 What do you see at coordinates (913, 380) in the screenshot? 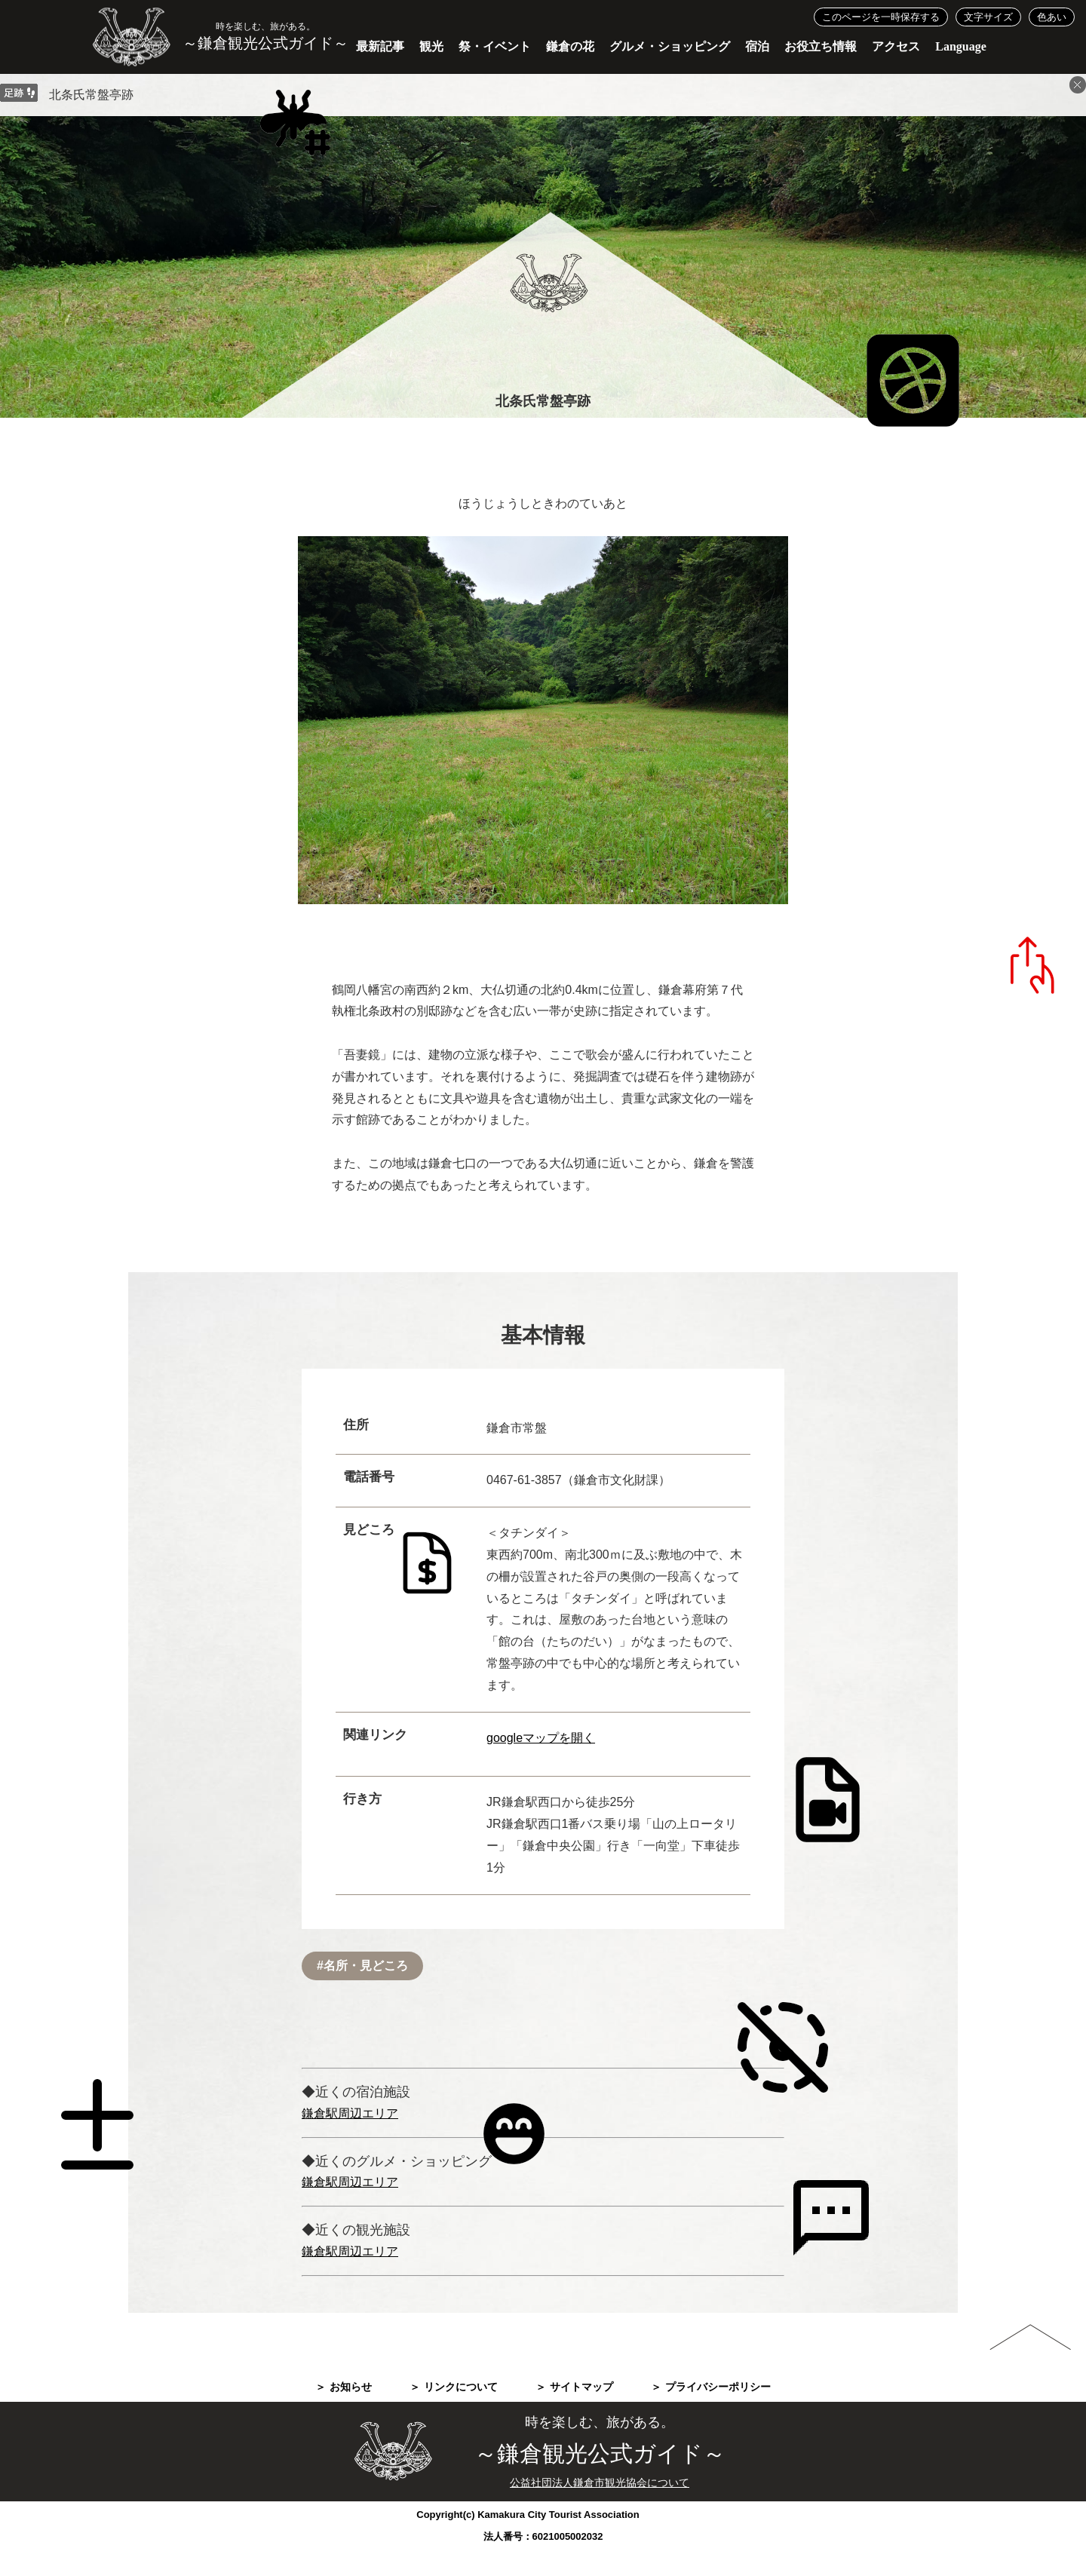
I see `link to dribbble profile` at bounding box center [913, 380].